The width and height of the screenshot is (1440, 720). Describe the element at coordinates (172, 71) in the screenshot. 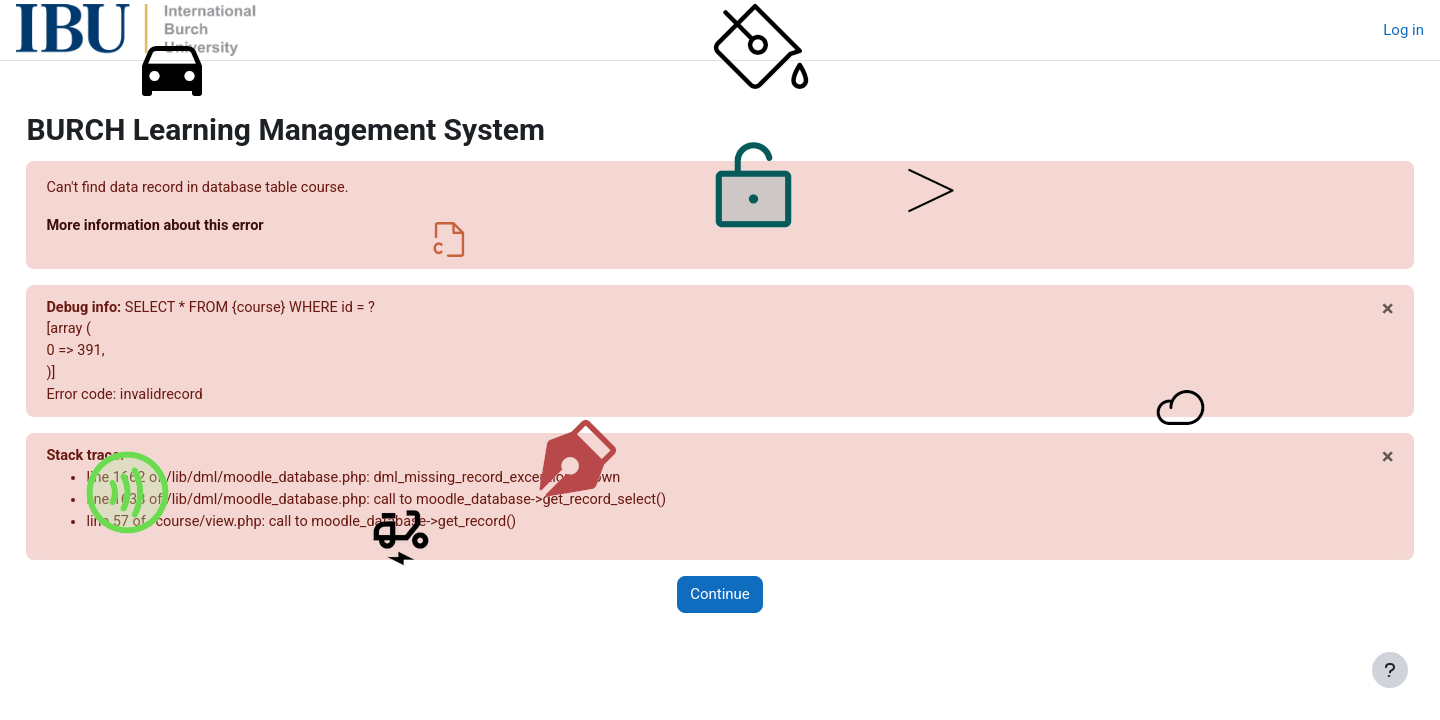

I see `access vehicle or car-related settings` at that location.